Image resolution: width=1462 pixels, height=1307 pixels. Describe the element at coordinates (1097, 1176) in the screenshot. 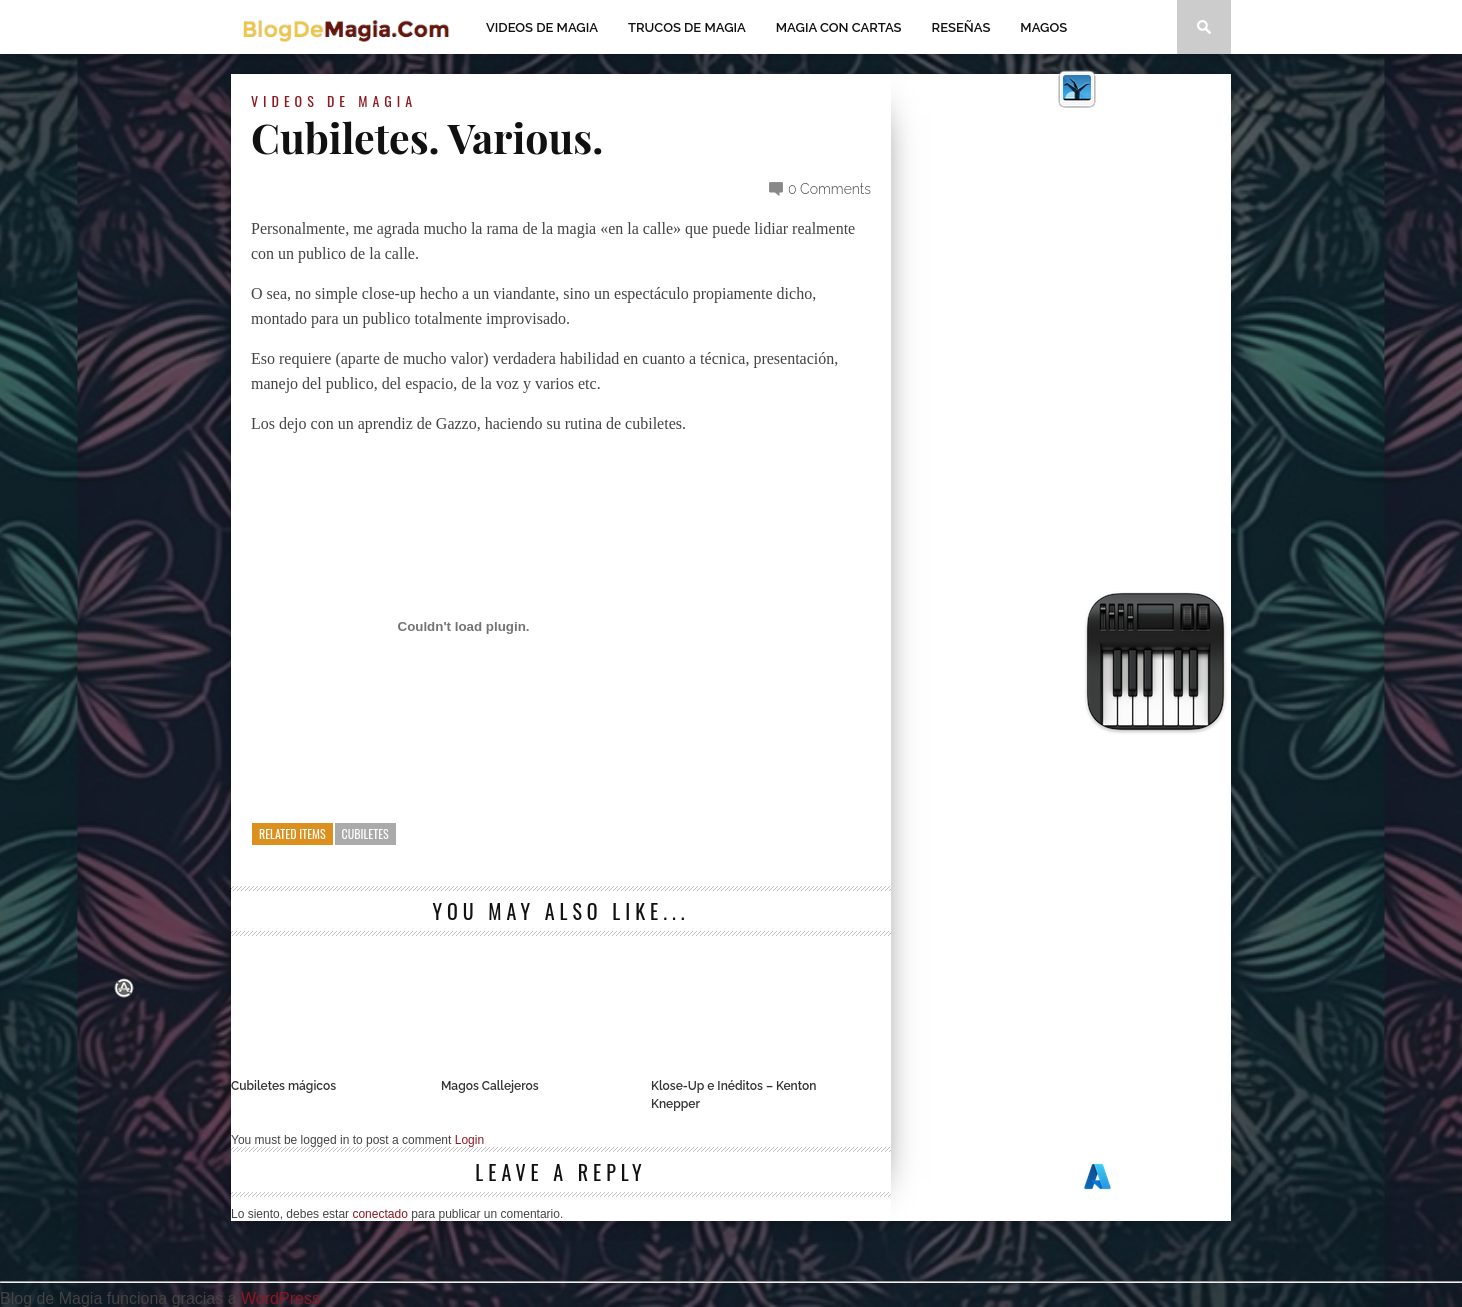

I see `open Microsoft Azure portal` at that location.